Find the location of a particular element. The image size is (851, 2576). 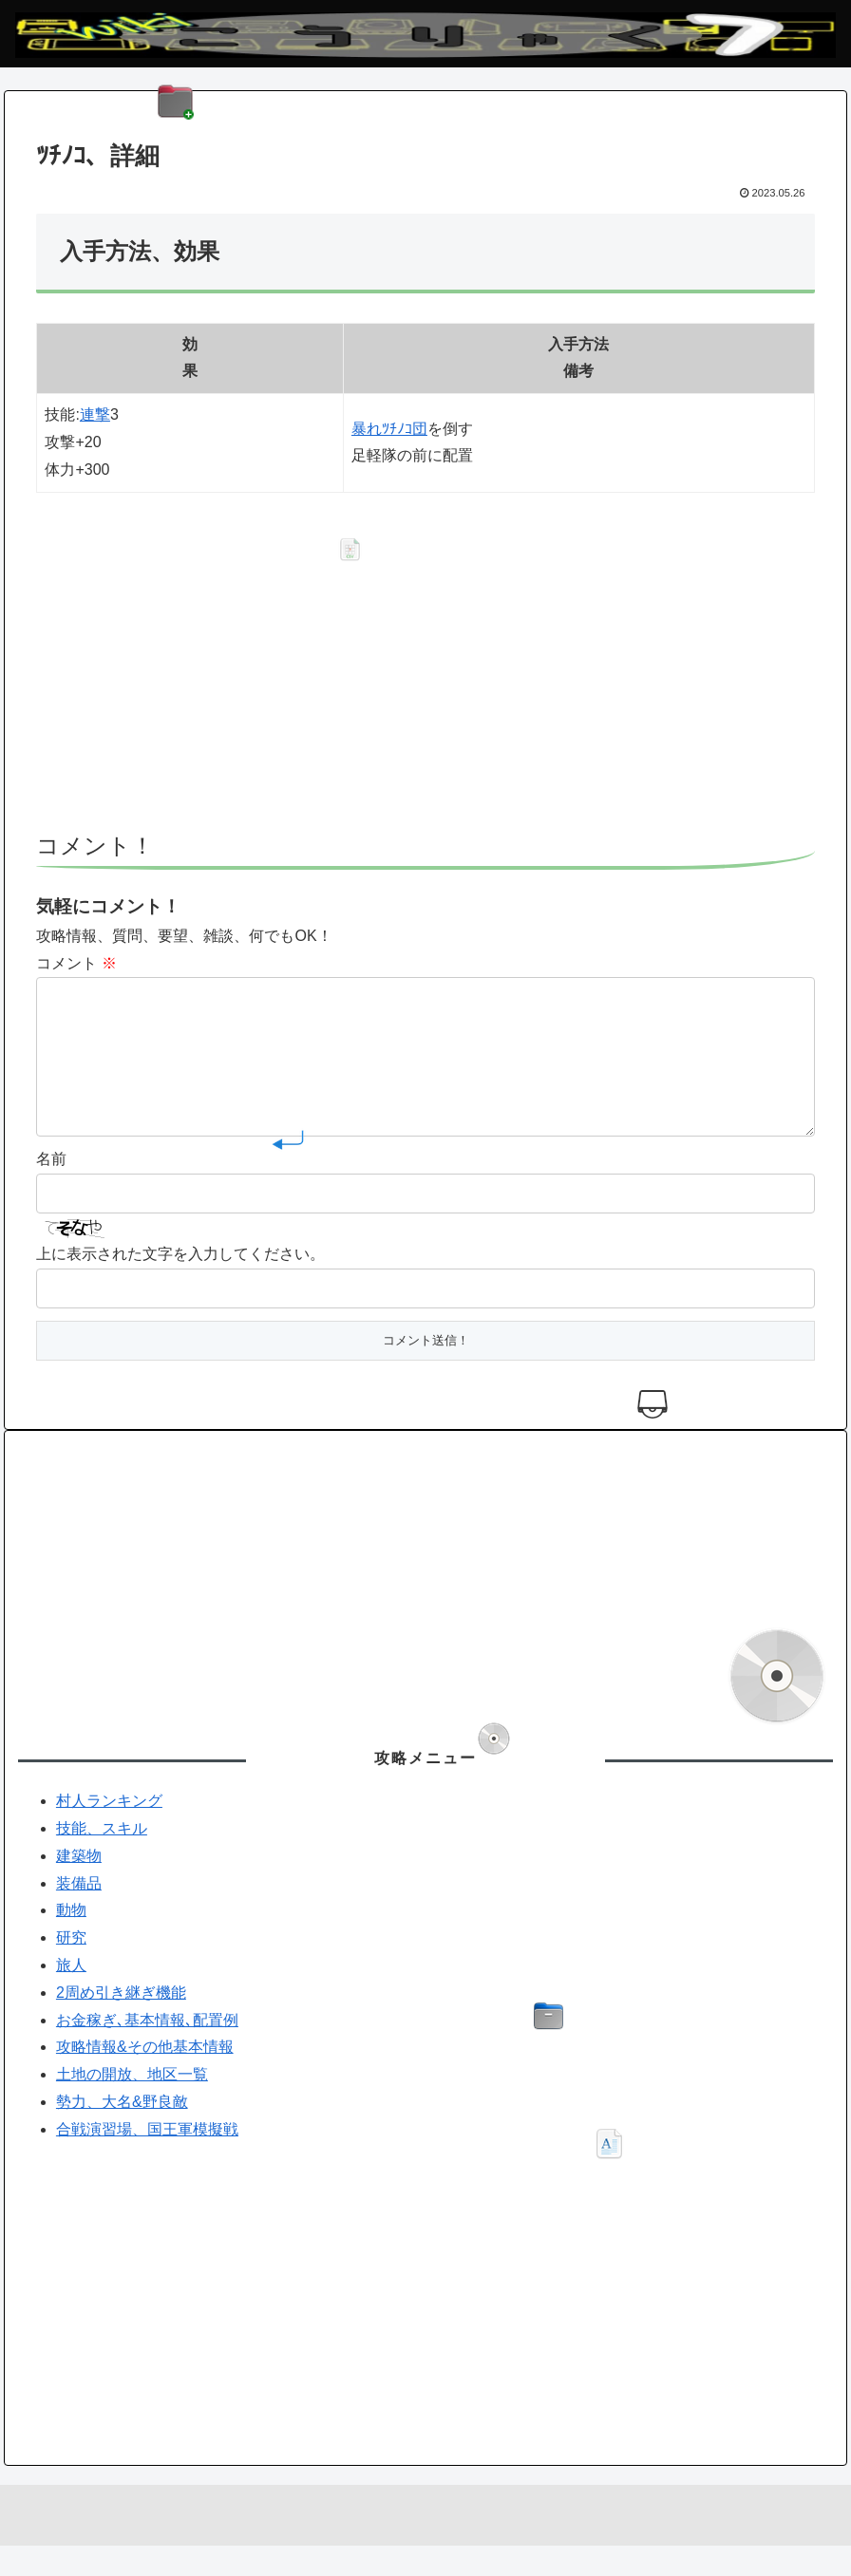

reply to the sender of this email is located at coordinates (287, 1139).